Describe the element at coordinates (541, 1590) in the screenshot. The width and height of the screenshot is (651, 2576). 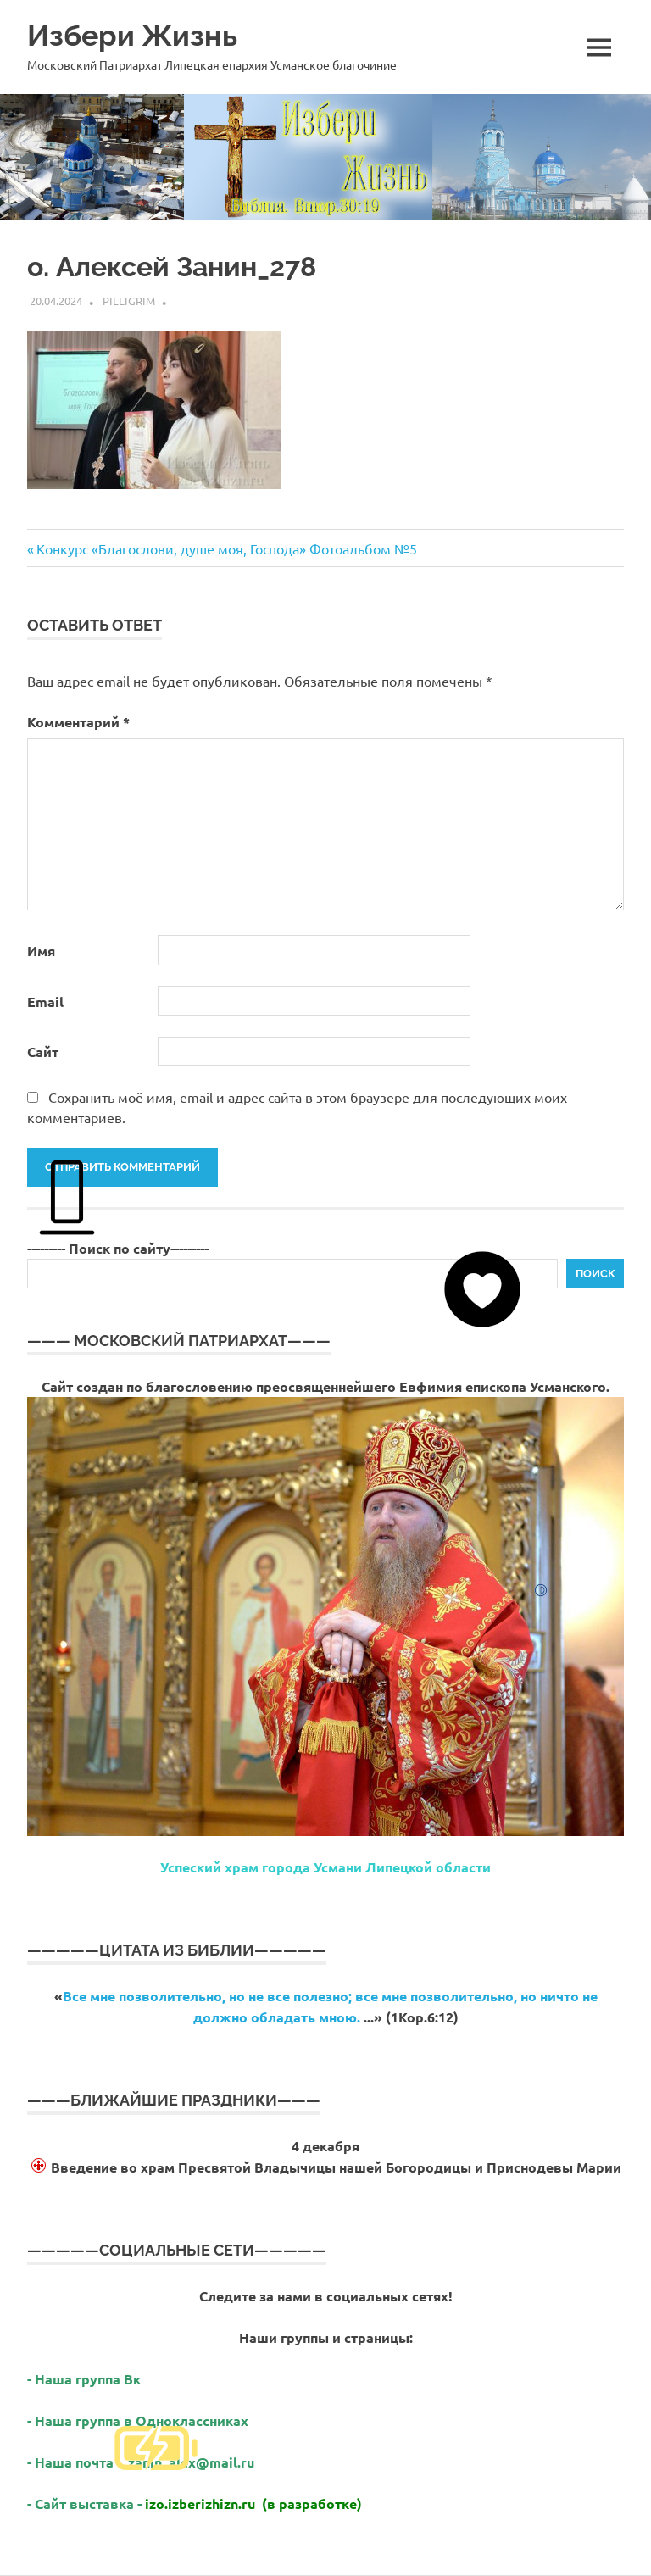
I see `adjust display contrast settings` at that location.